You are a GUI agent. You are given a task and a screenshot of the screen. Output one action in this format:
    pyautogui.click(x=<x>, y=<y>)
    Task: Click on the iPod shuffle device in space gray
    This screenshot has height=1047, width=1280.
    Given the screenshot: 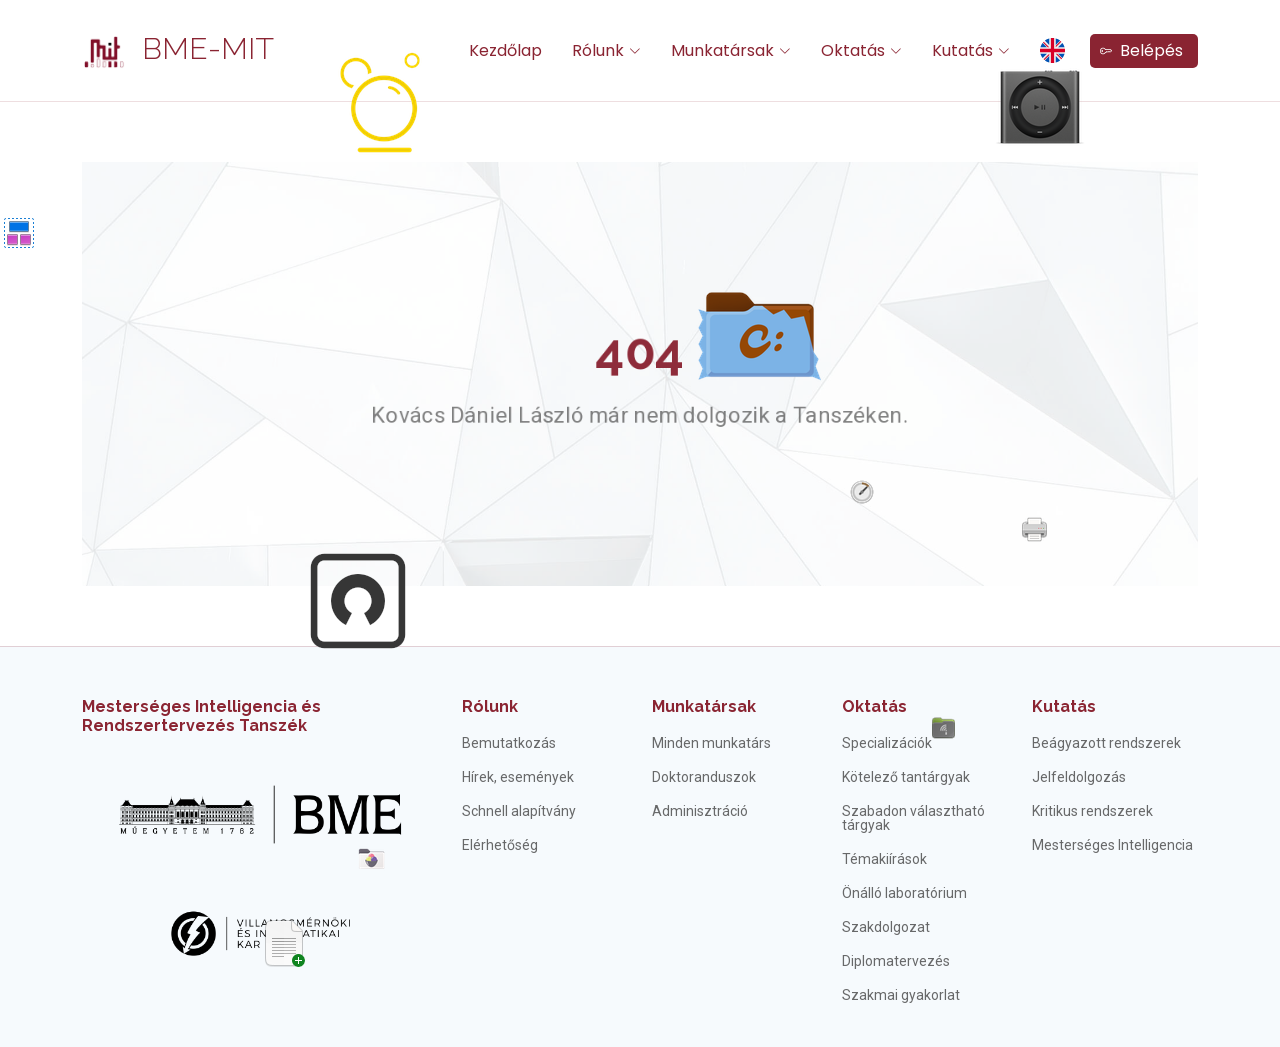 What is the action you would take?
    pyautogui.click(x=1040, y=107)
    